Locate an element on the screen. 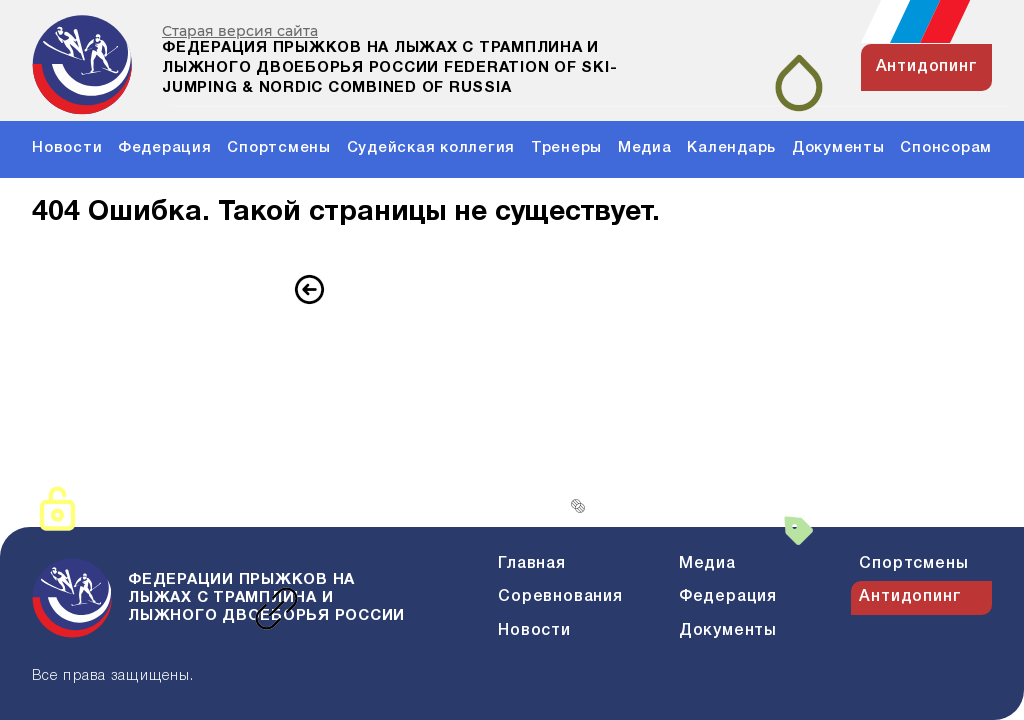 The image size is (1024, 720). unlock a secured item or account is located at coordinates (57, 508).